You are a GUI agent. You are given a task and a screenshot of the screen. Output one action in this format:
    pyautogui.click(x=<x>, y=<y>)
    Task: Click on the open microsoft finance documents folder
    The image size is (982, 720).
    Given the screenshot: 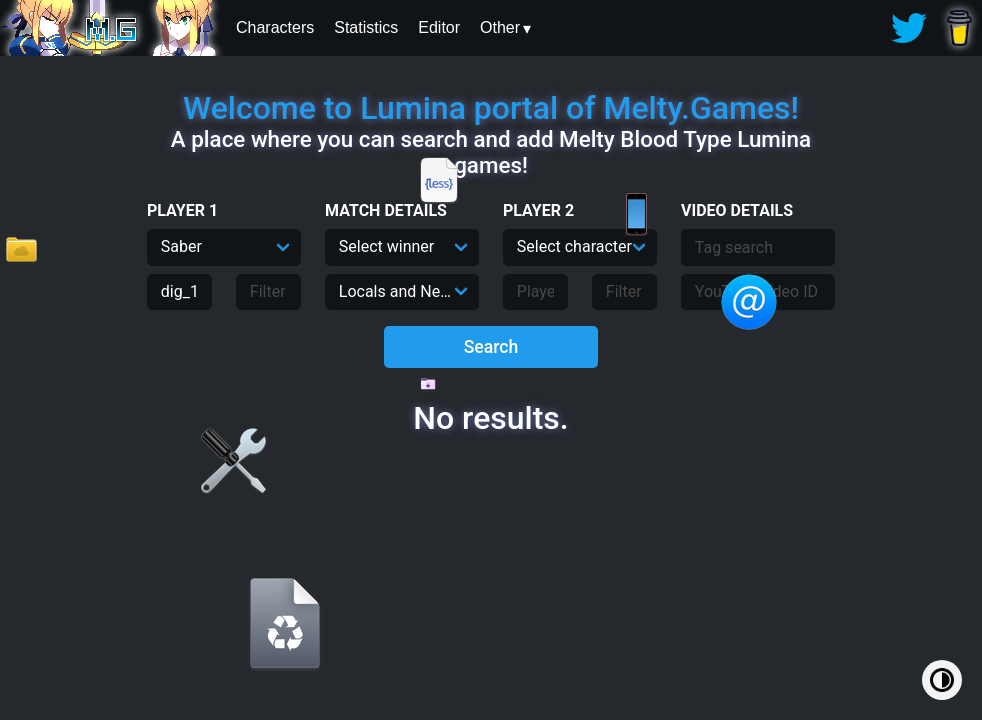 What is the action you would take?
    pyautogui.click(x=428, y=384)
    